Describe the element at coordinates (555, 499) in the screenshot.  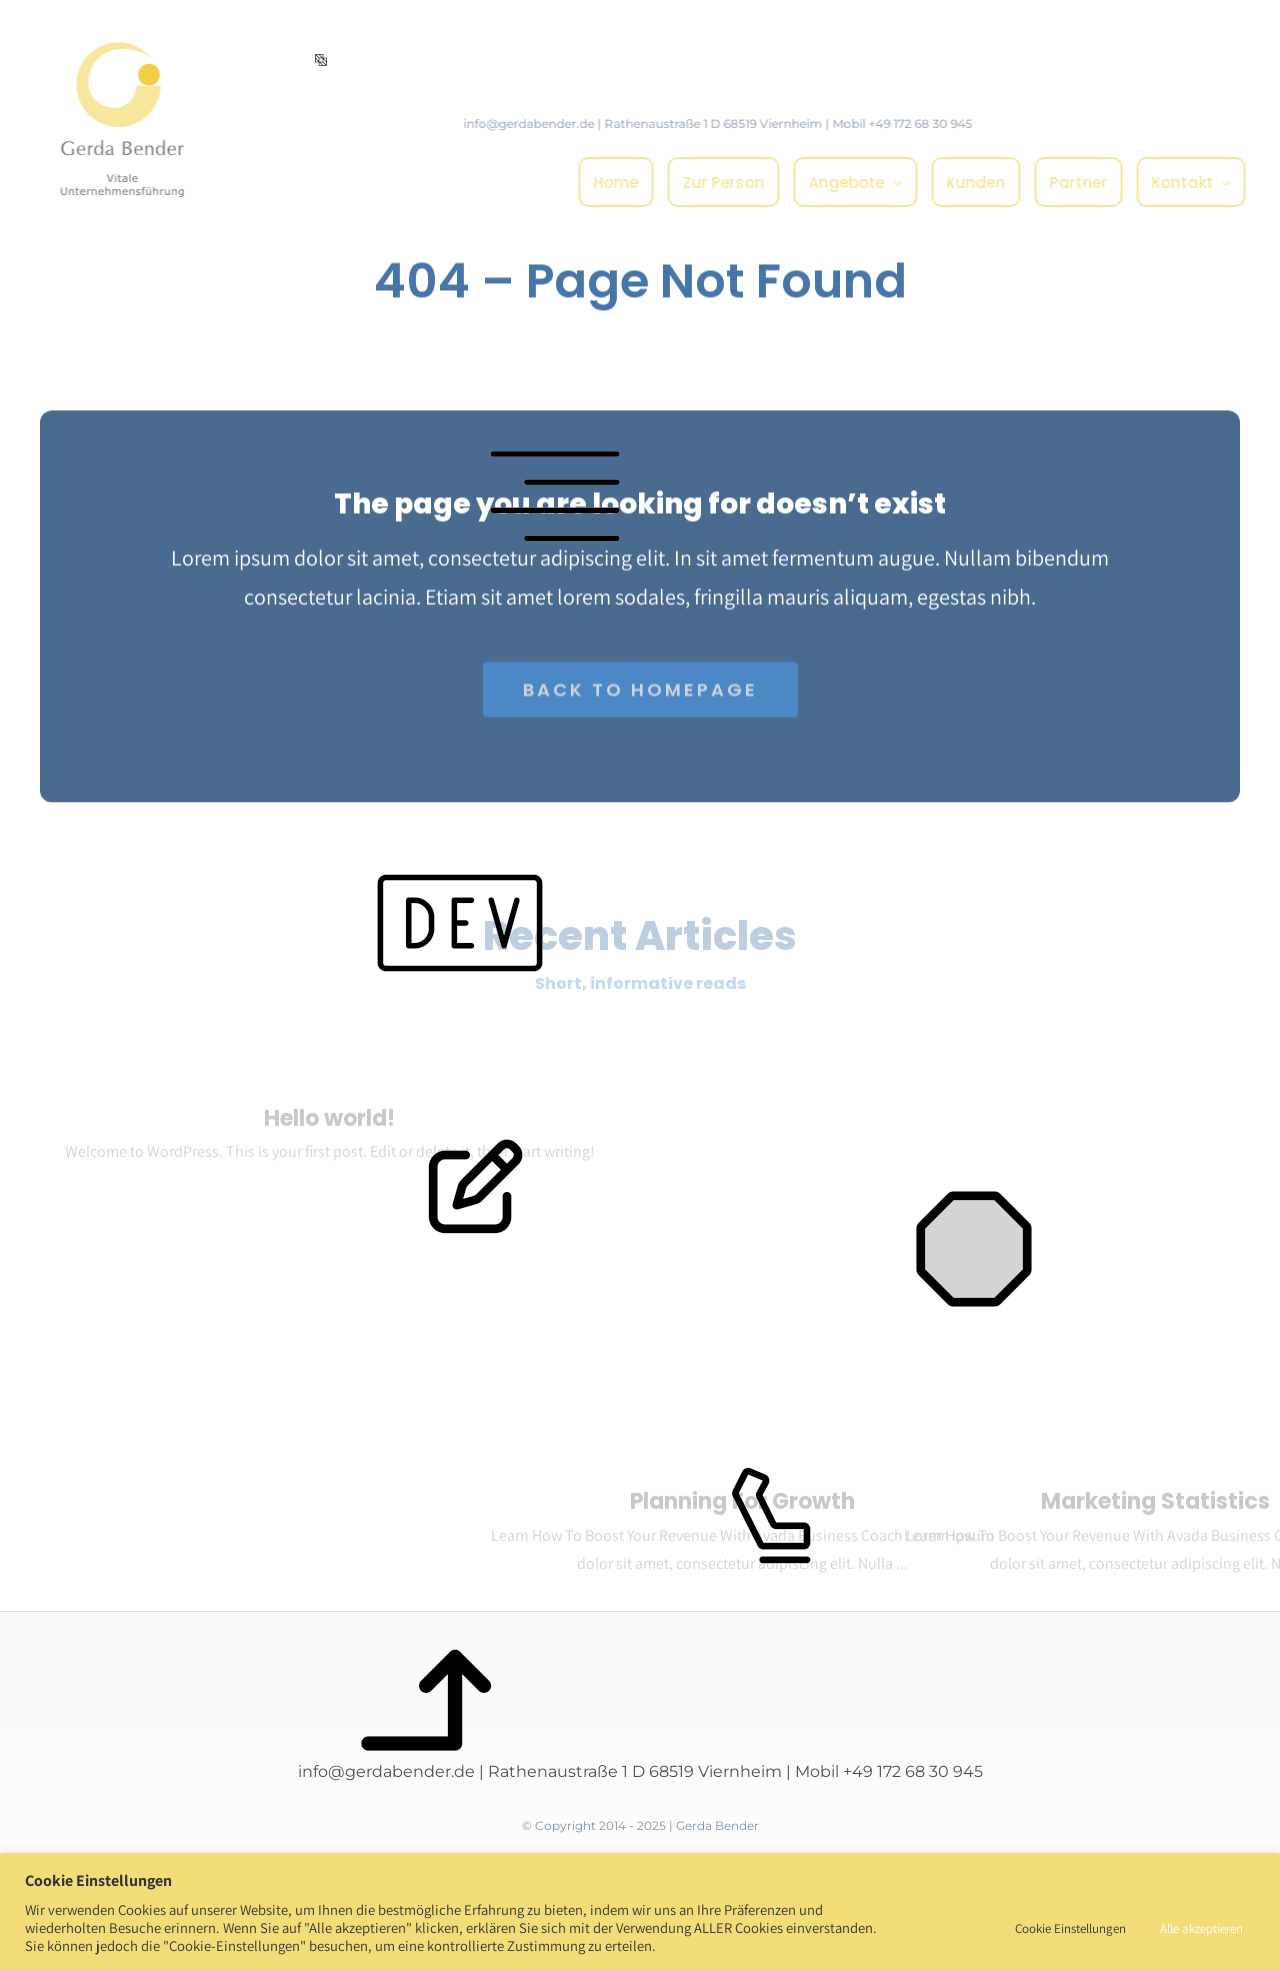
I see `align text to the right` at that location.